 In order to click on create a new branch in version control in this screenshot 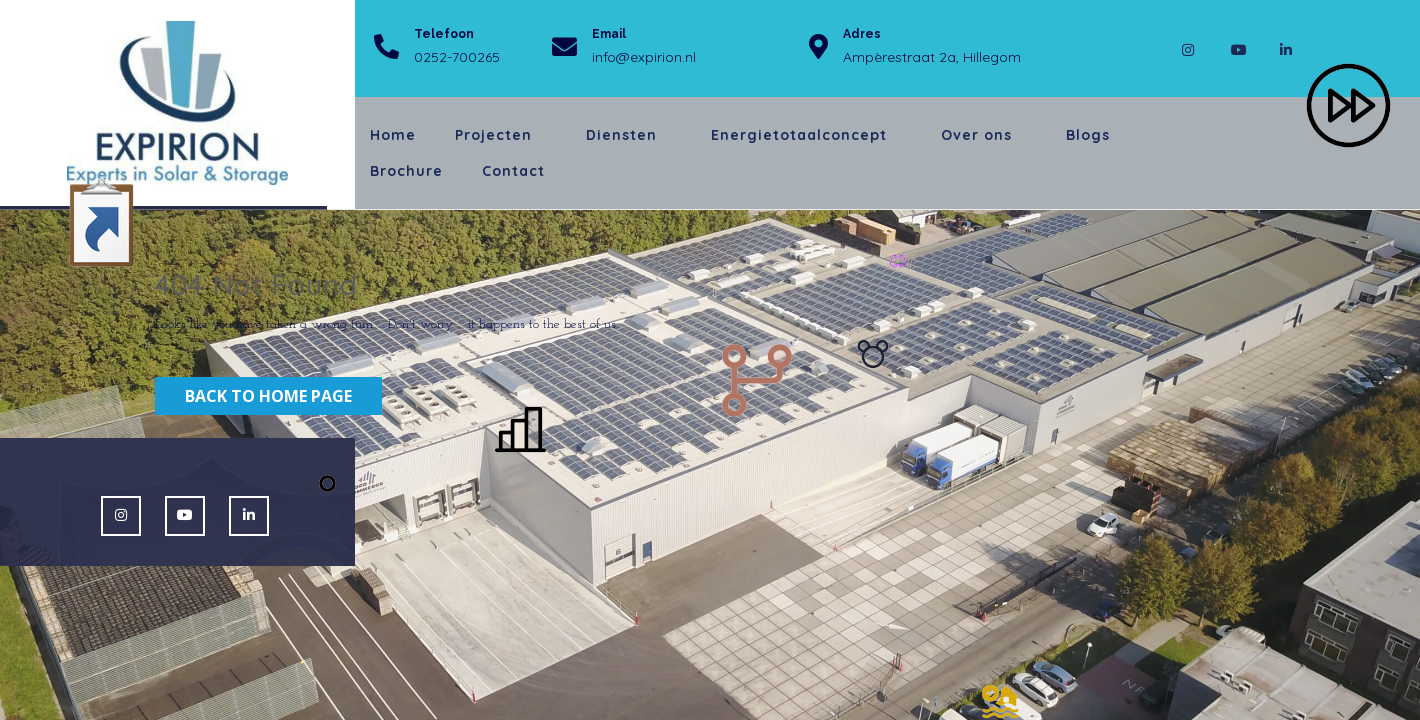, I will do `click(752, 380)`.